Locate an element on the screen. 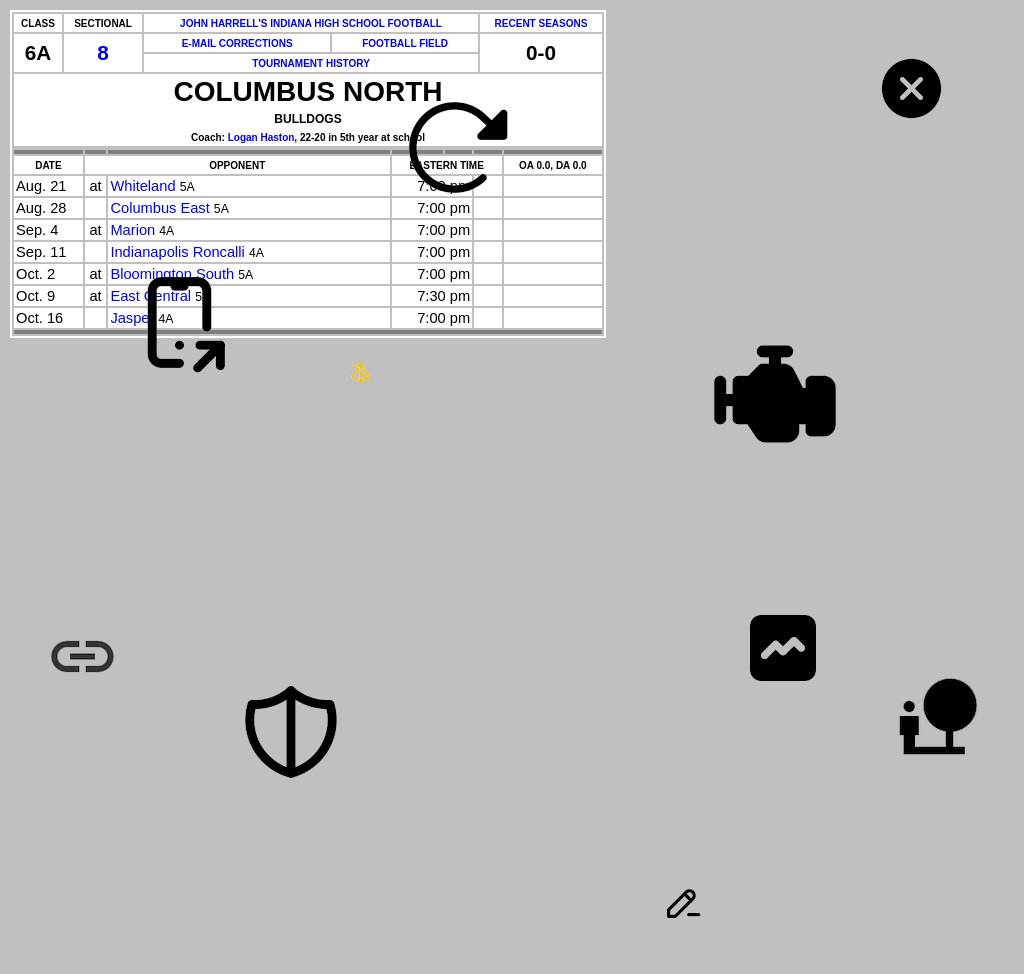 The image size is (1024, 974). close or dismiss a dialog is located at coordinates (911, 88).